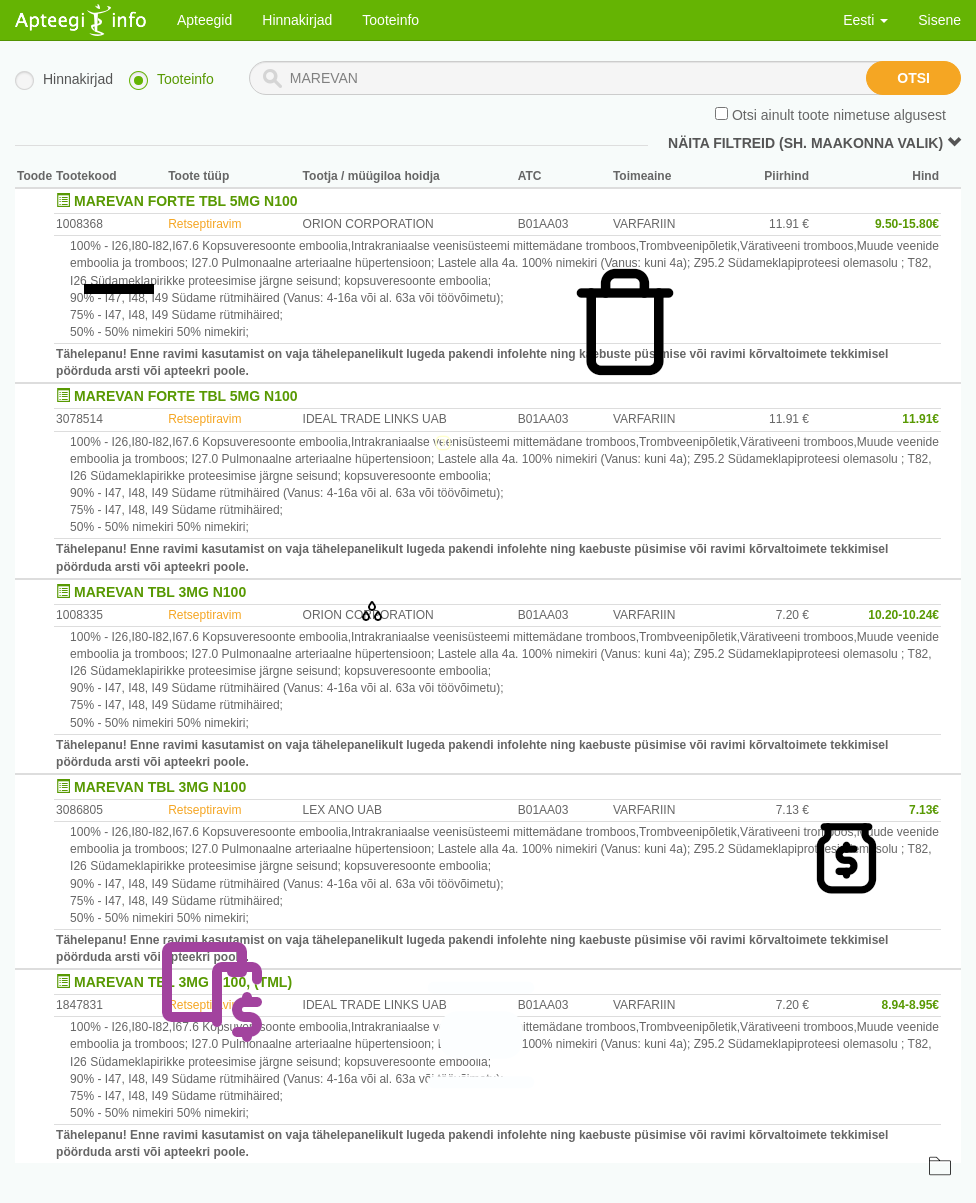 This screenshot has height=1203, width=976. I want to click on leave a tip or donation, so click(846, 856).